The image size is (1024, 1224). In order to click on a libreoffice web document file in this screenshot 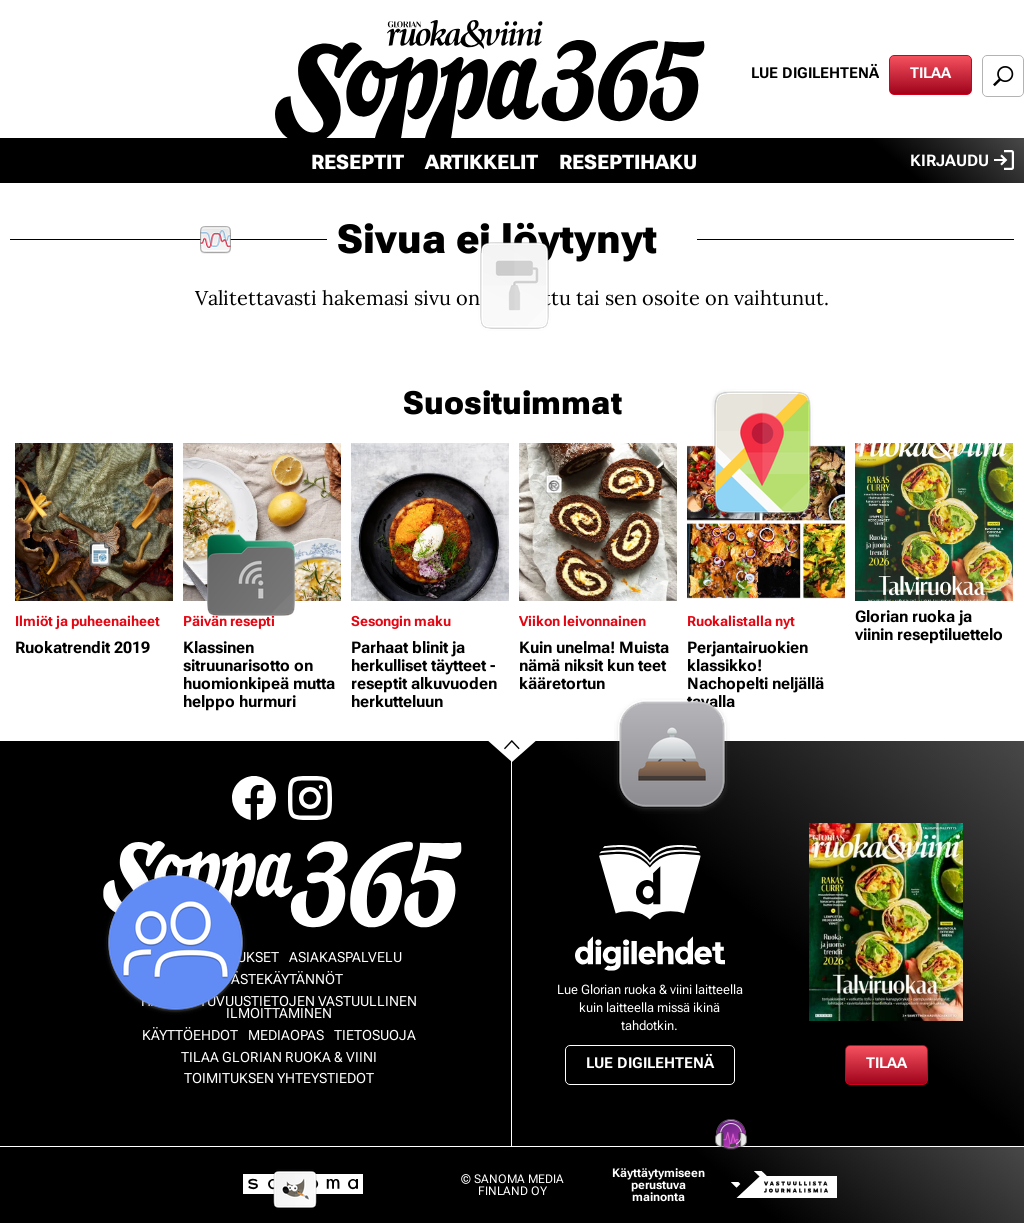, I will do `click(100, 554)`.